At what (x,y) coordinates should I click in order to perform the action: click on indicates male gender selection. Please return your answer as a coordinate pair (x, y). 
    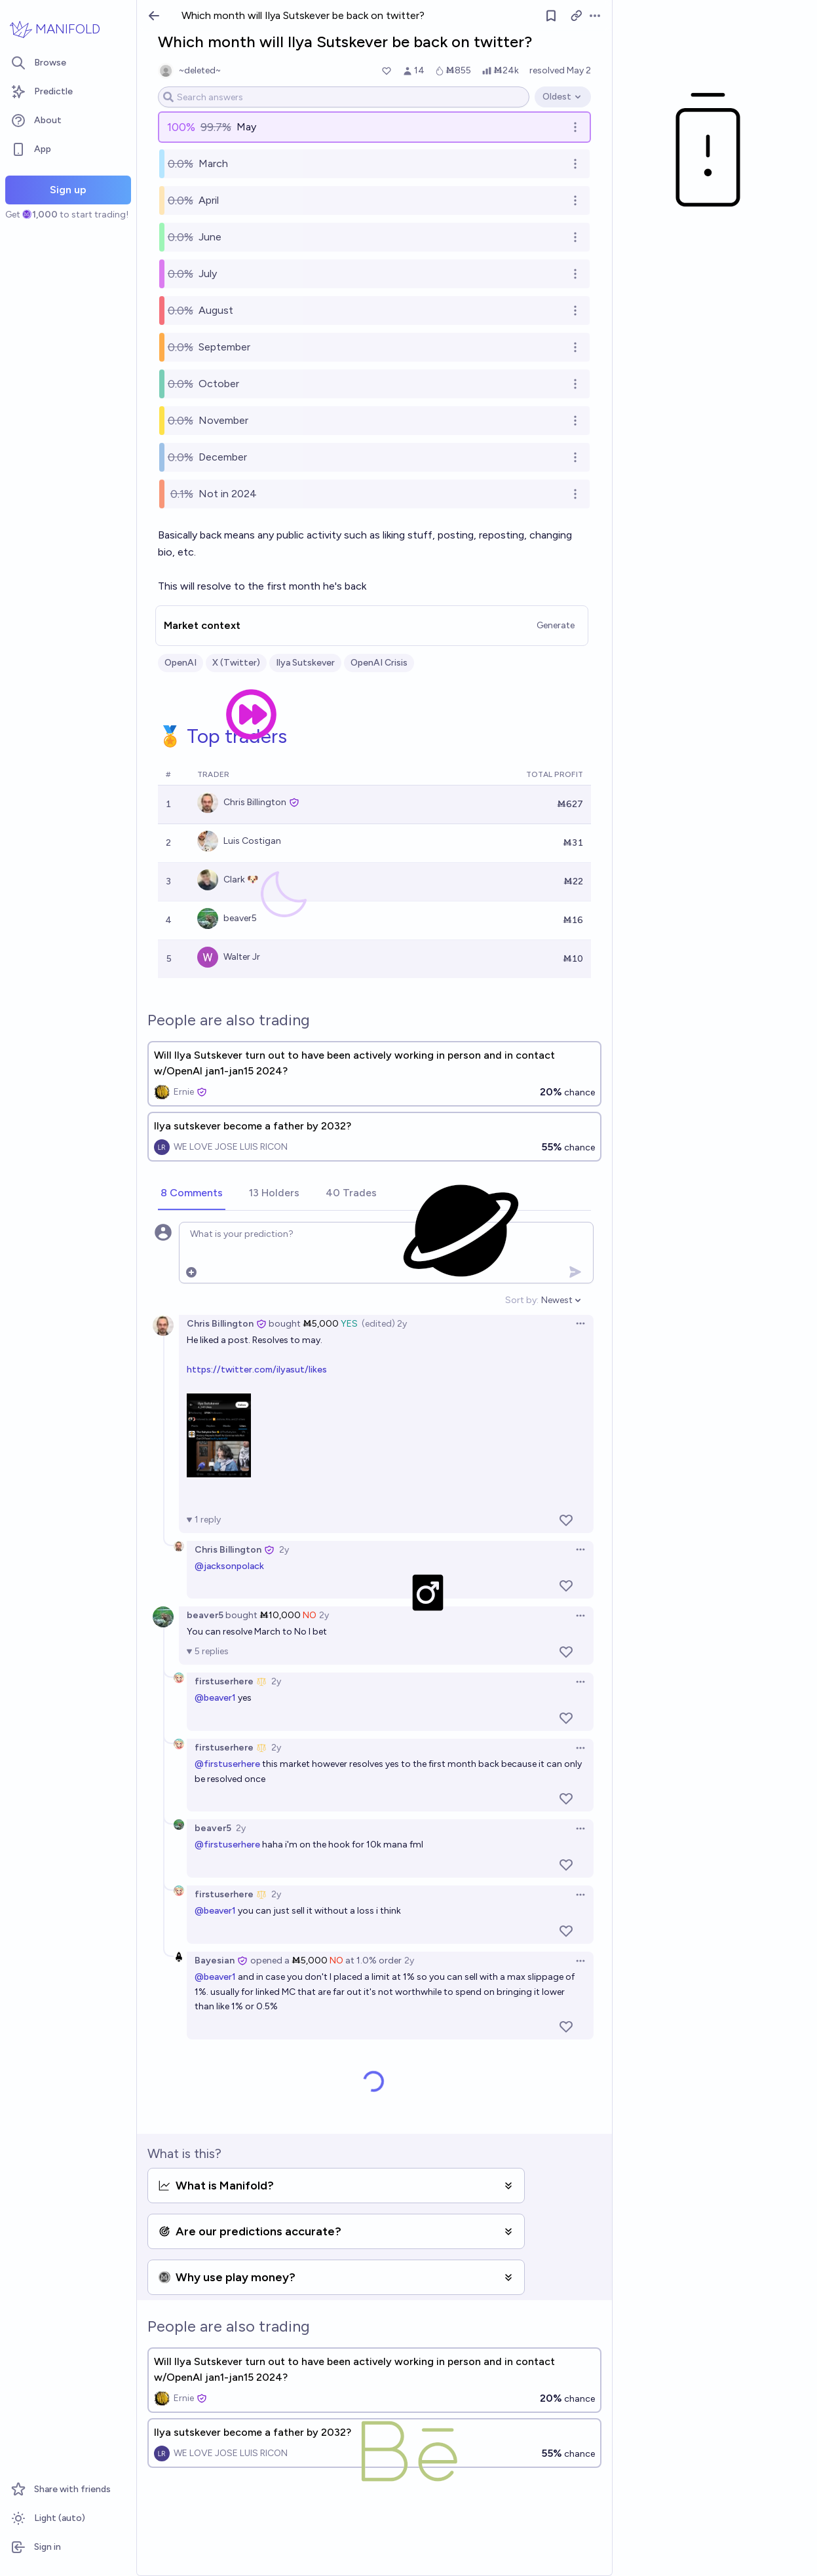
    Looking at the image, I should click on (428, 1593).